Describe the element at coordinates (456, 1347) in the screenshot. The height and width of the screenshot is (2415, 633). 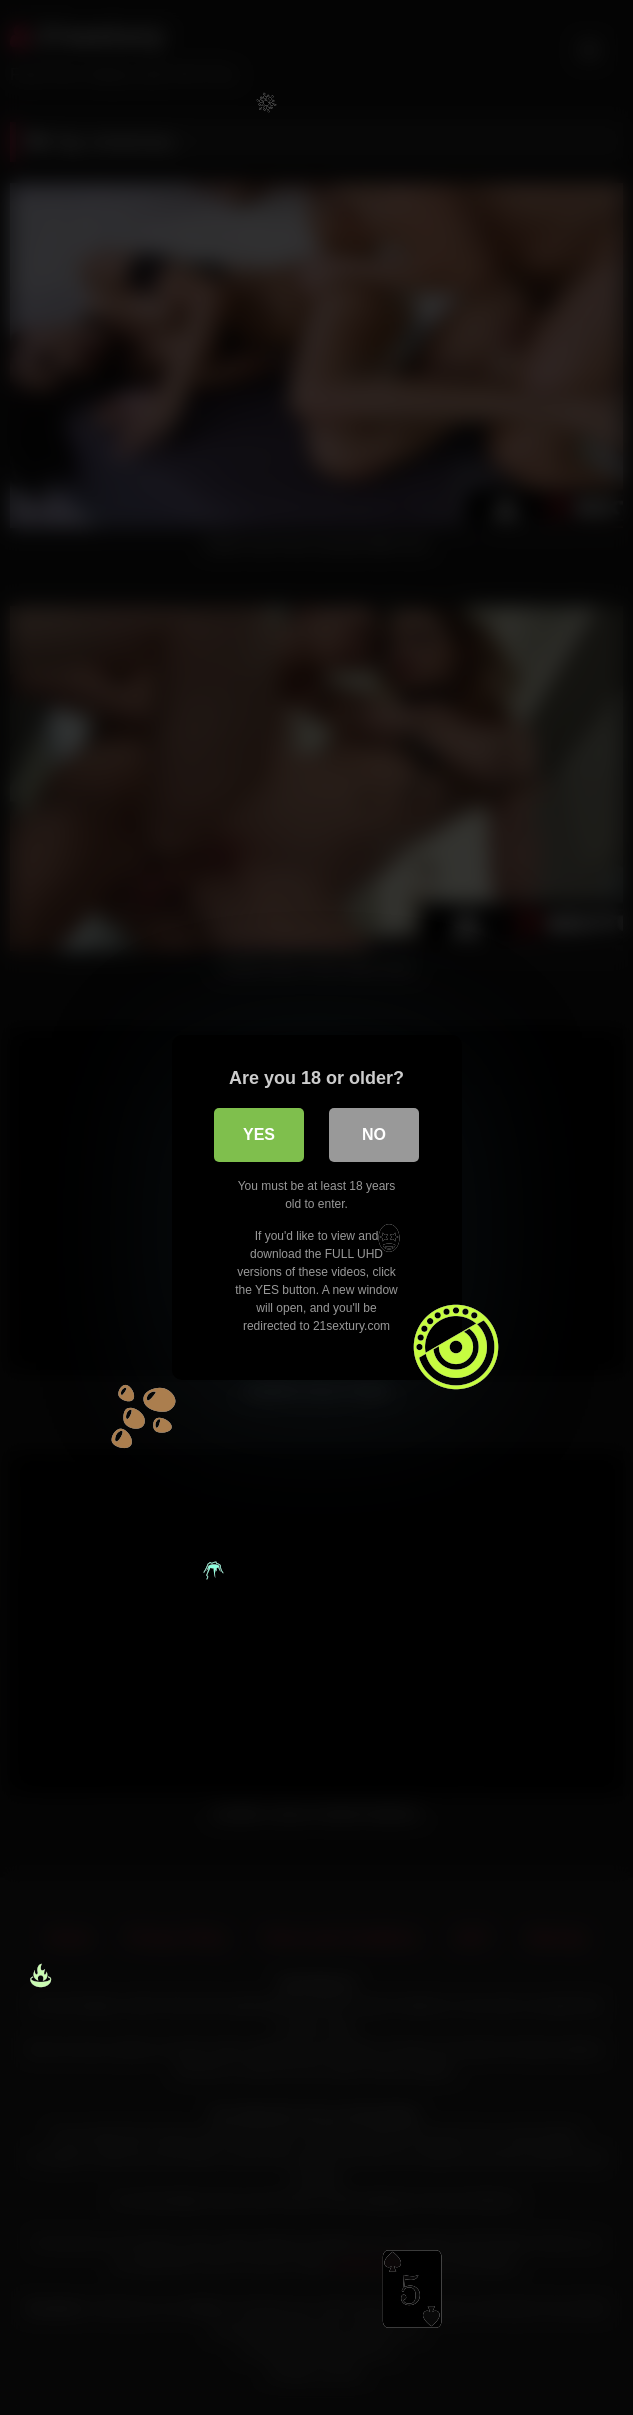
I see `abstract game ability or skill icon` at that location.